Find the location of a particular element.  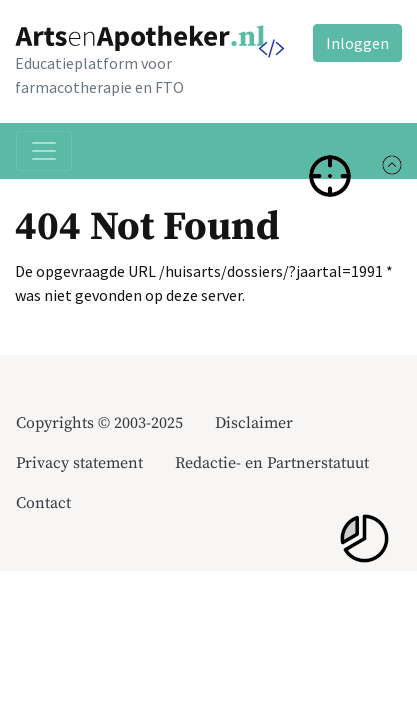

focus or center the camera viewfinder is located at coordinates (330, 176).